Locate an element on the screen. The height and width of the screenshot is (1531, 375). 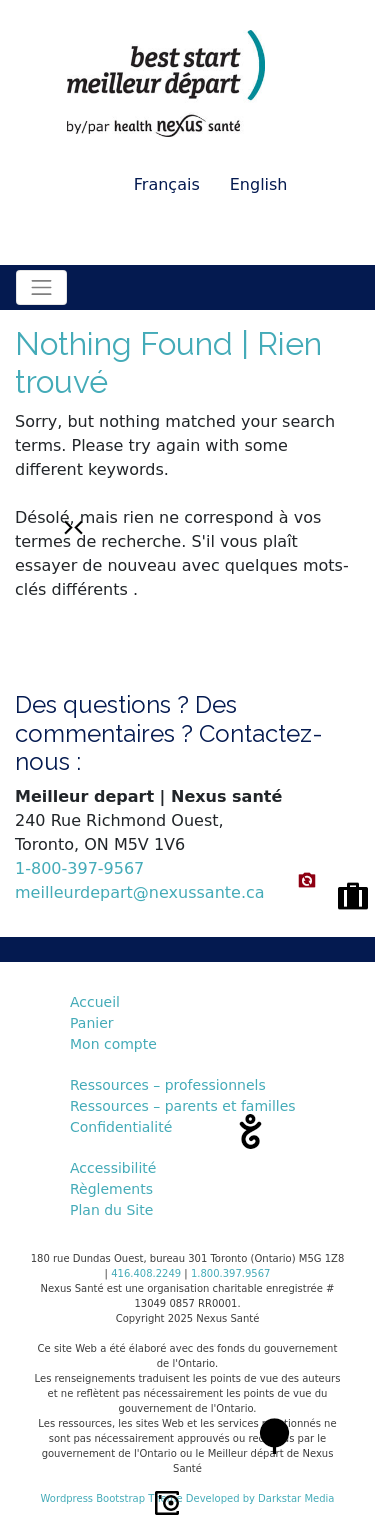
mark a location on the map is located at coordinates (274, 1434).